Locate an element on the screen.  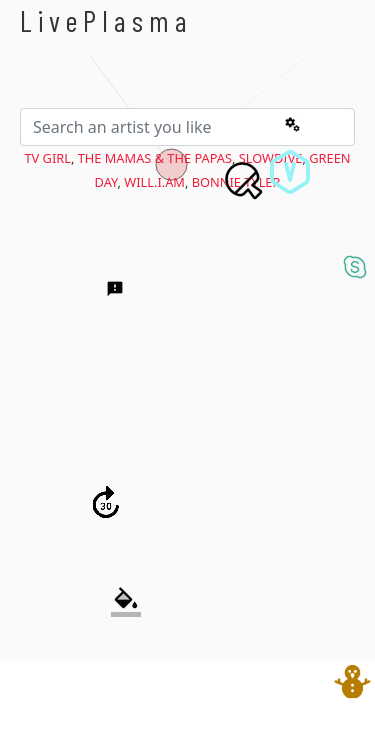
message failed to send is located at coordinates (115, 289).